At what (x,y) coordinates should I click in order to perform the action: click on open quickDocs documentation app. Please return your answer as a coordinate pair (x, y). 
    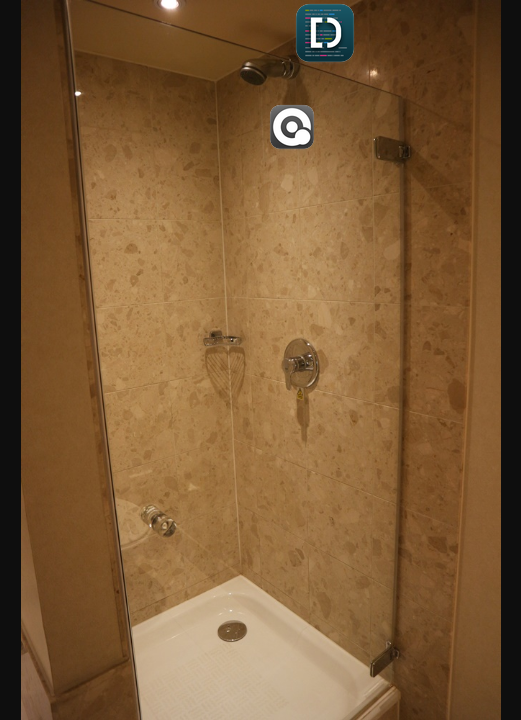
    Looking at the image, I should click on (325, 33).